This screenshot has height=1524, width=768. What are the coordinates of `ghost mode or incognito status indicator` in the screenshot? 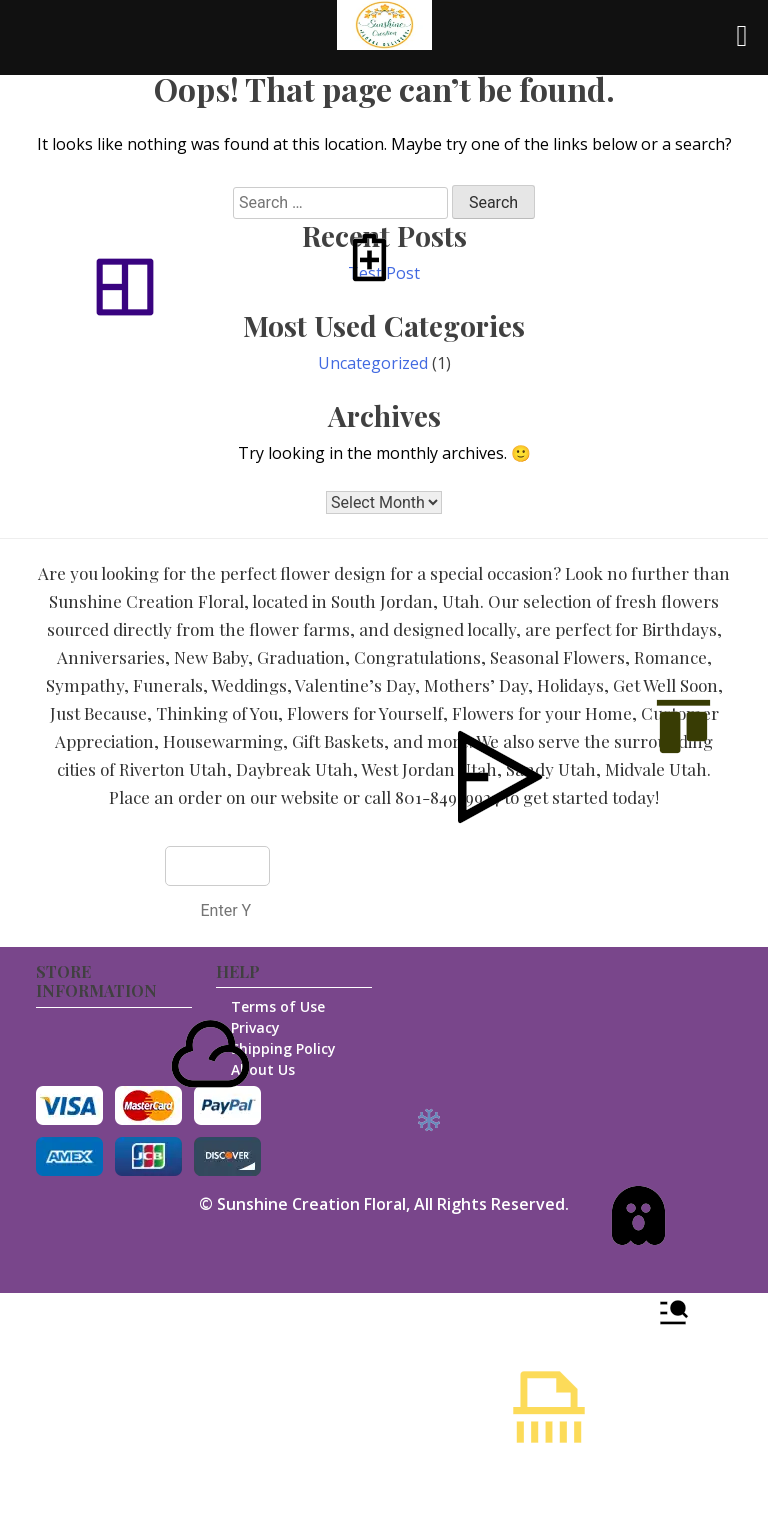 It's located at (638, 1215).